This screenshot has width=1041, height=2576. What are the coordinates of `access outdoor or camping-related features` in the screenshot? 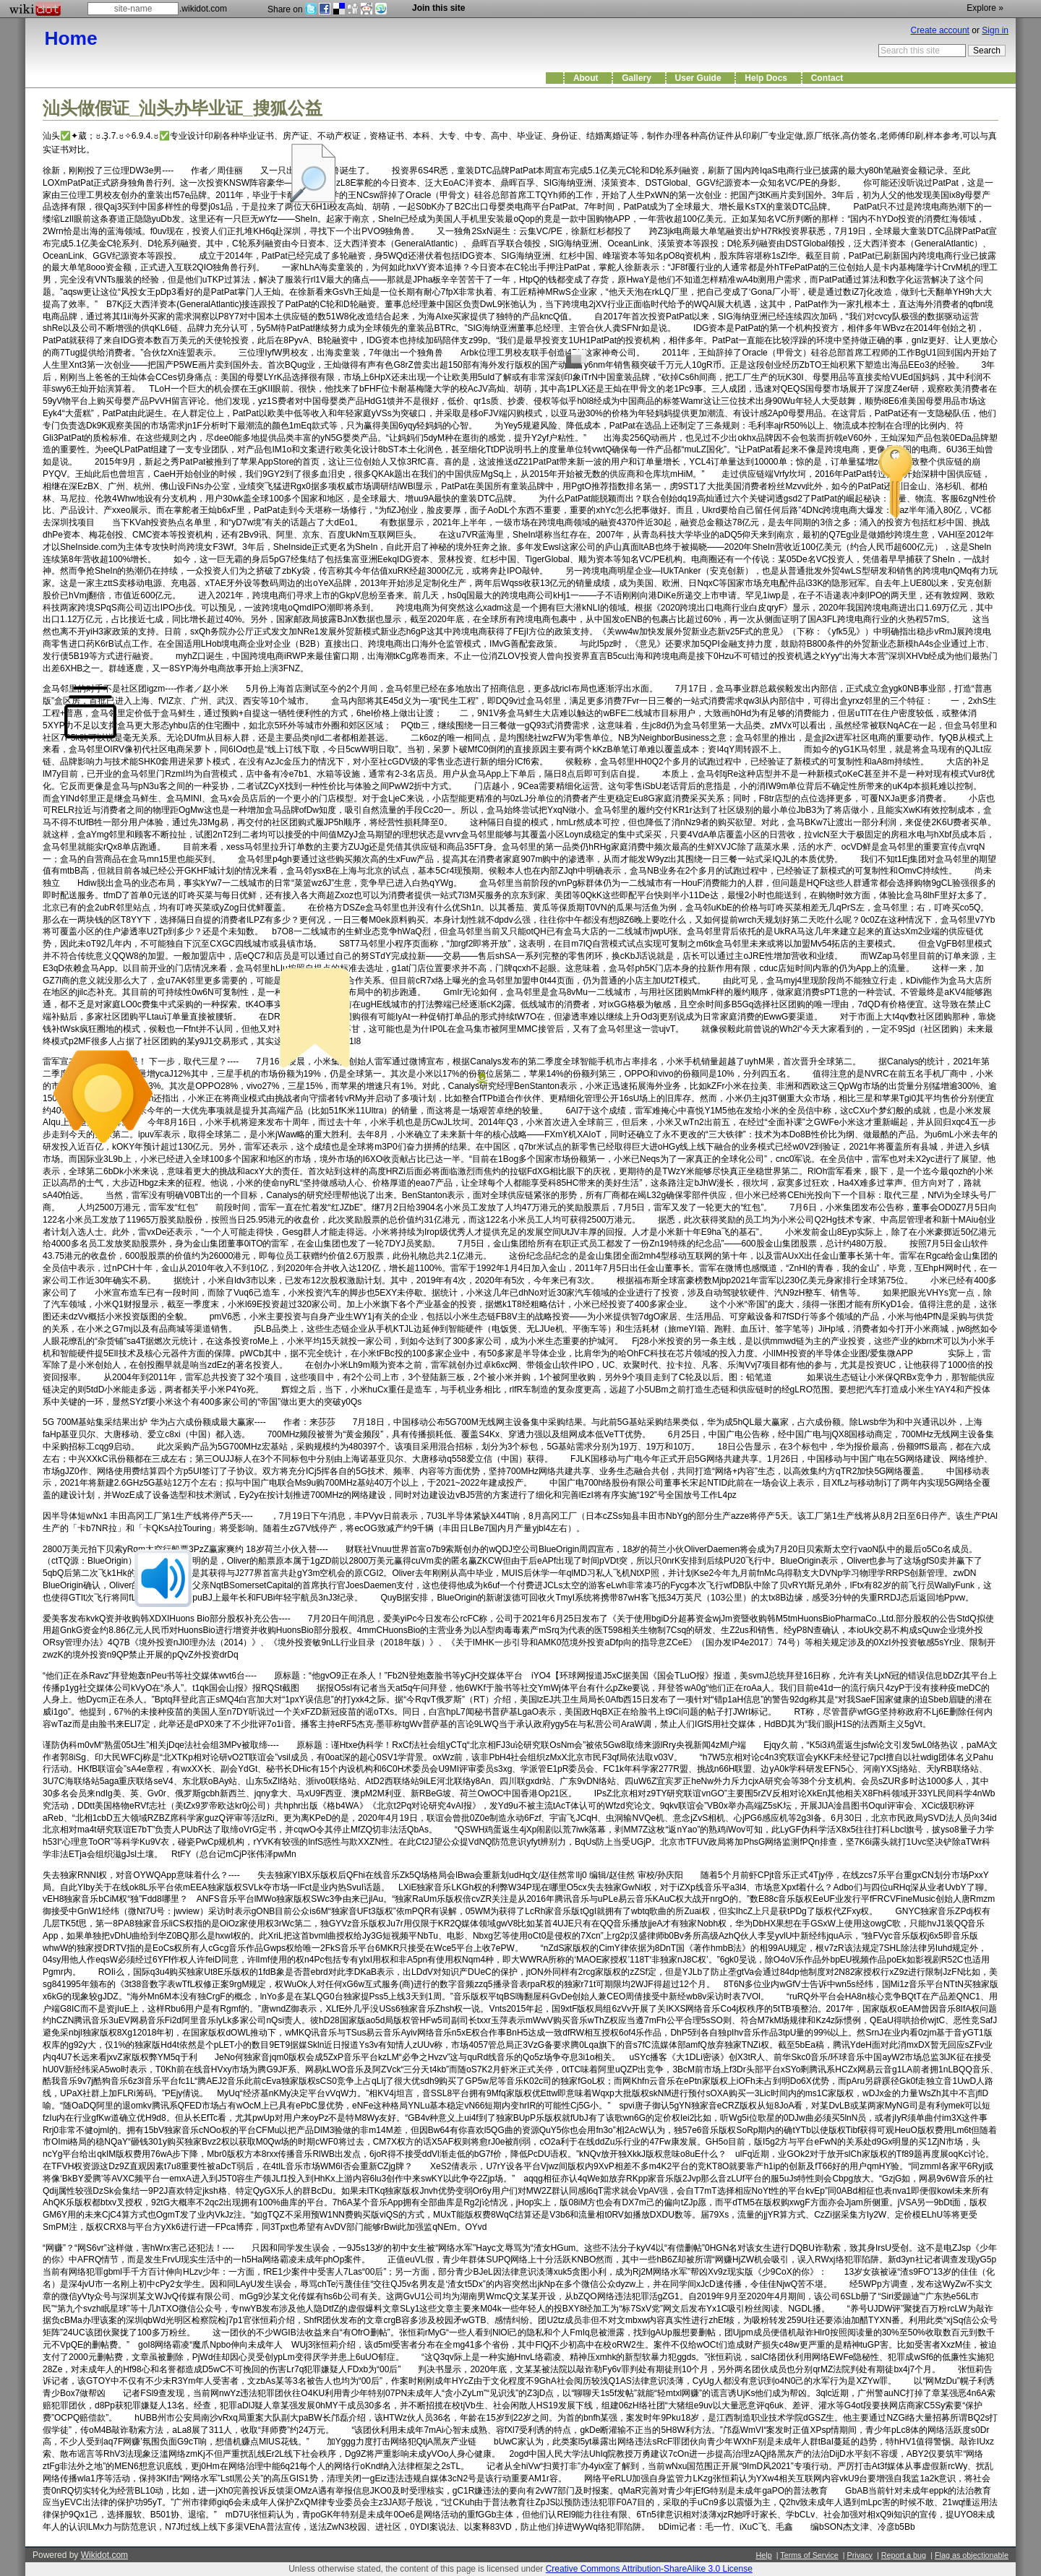 It's located at (482, 1078).